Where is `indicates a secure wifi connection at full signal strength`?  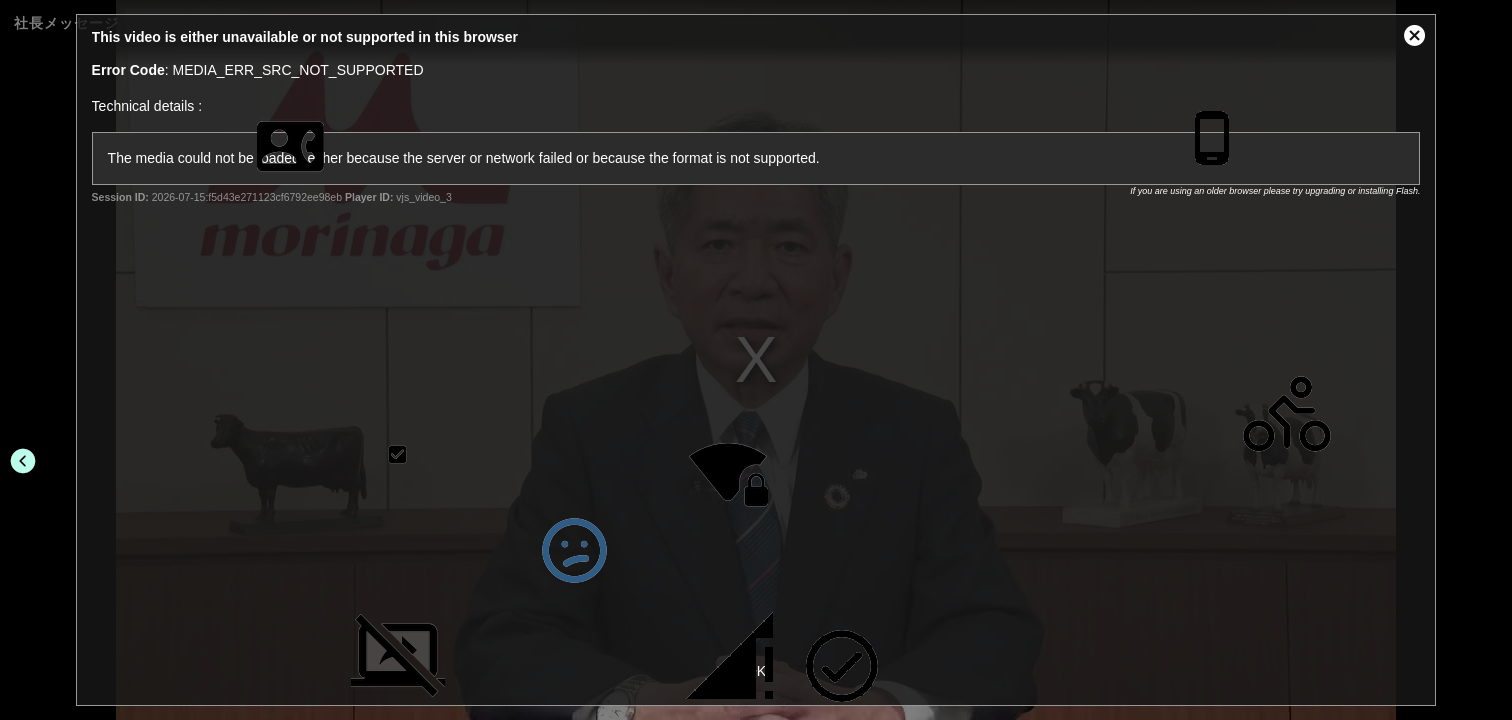 indicates a secure wifi connection at full signal strength is located at coordinates (728, 473).